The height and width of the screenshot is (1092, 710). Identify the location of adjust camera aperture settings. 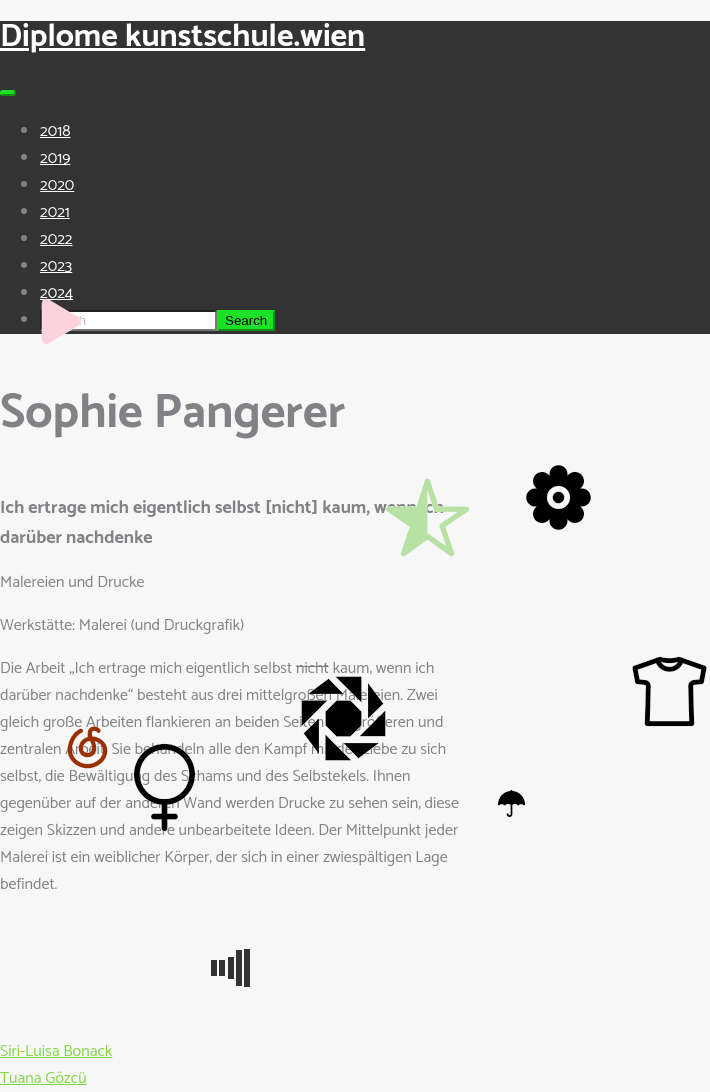
(343, 718).